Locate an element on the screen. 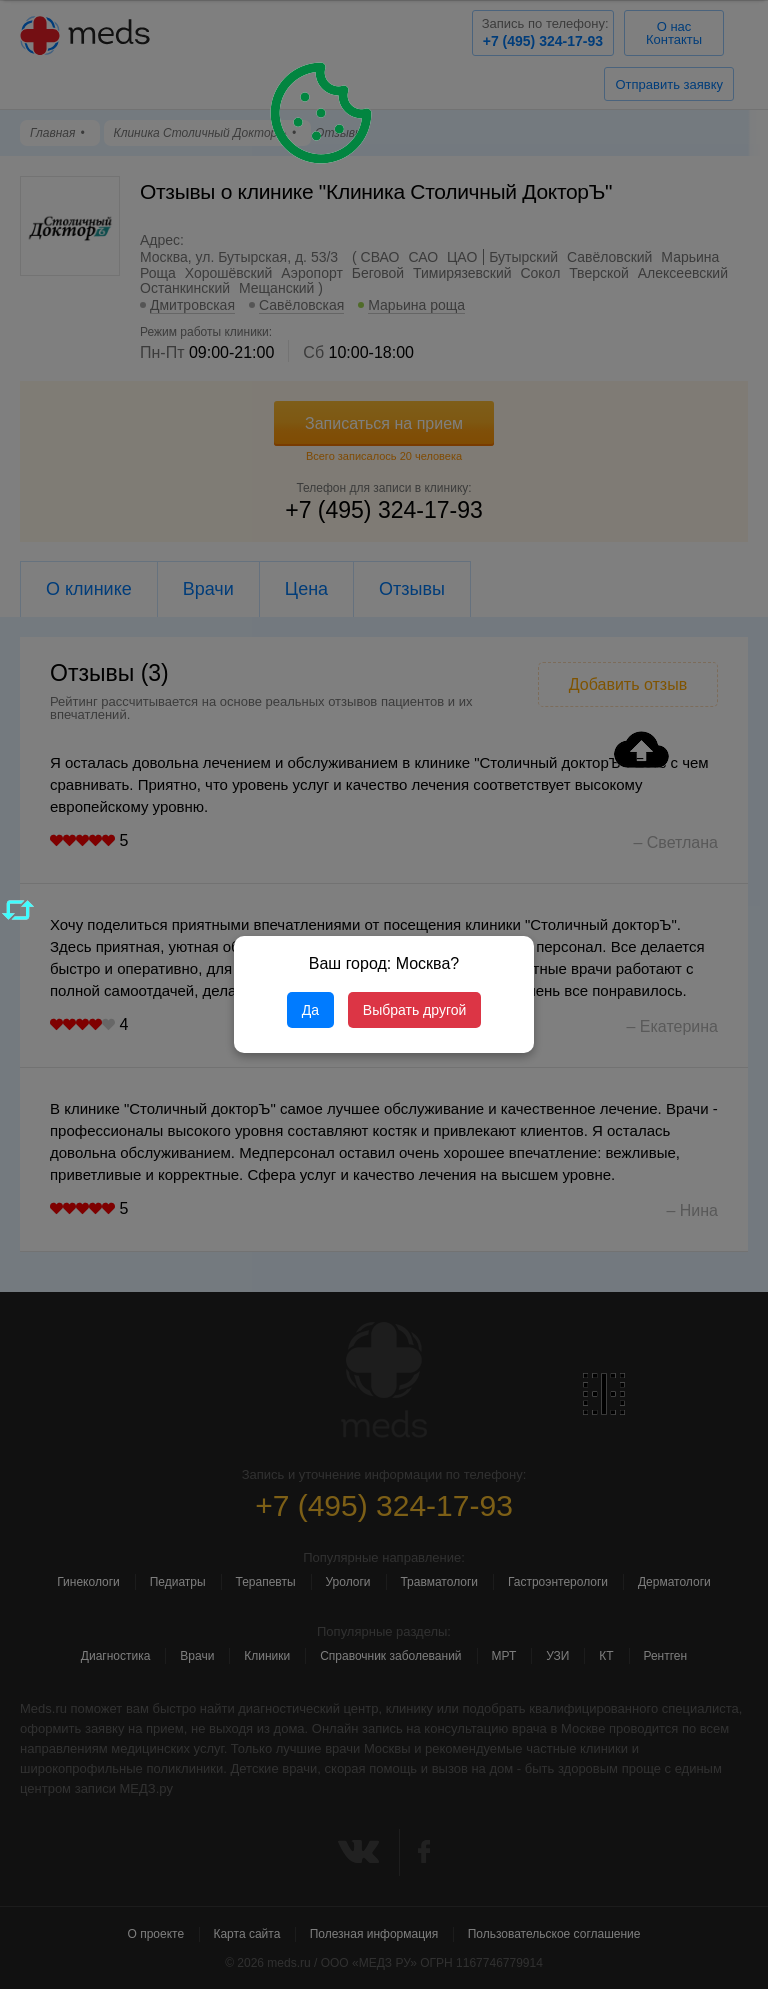 The image size is (768, 1989). manage cookie preferences is located at coordinates (321, 113).